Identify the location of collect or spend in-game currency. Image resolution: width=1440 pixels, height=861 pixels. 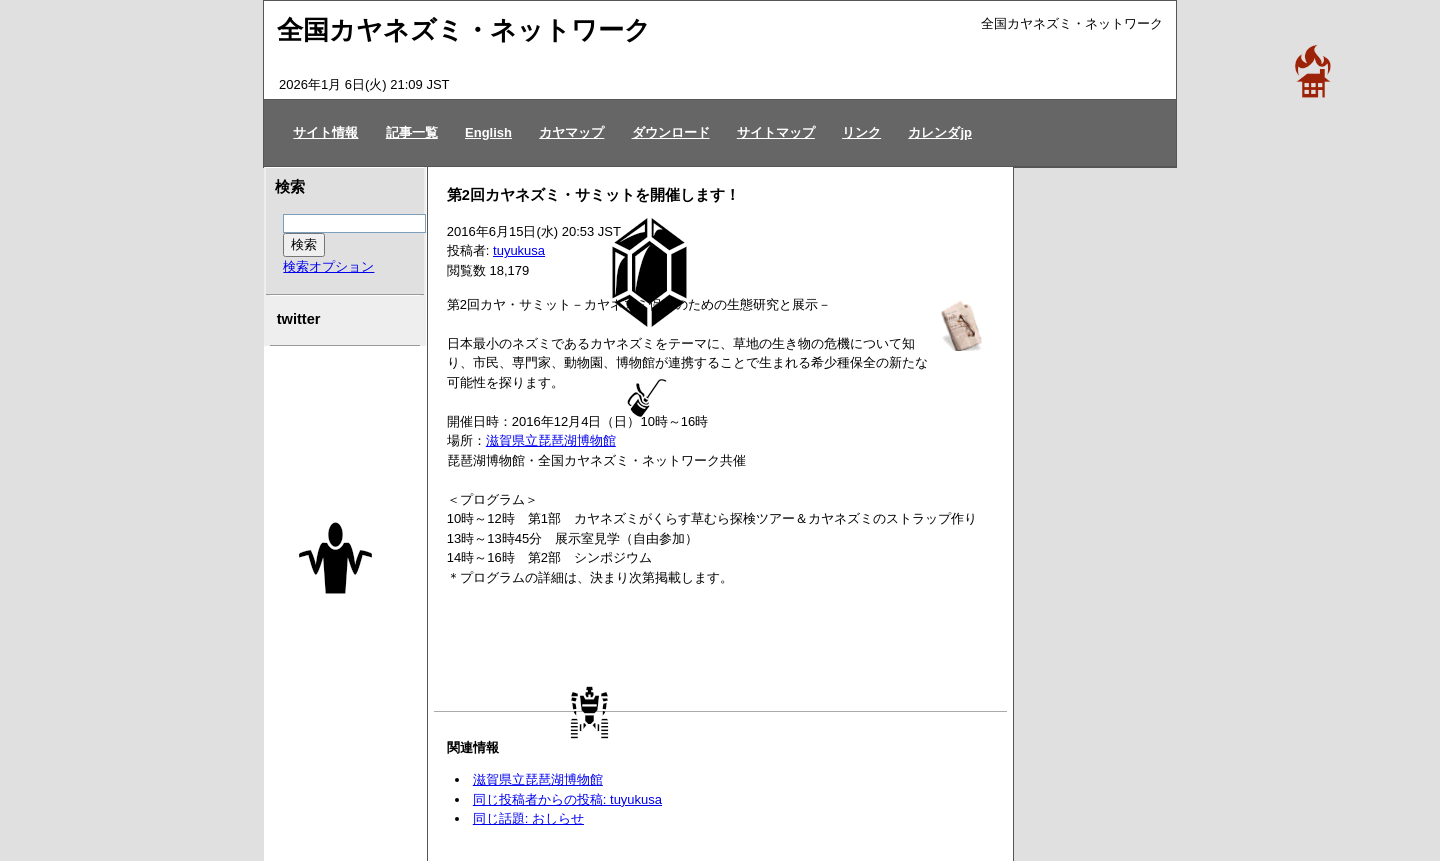
(649, 272).